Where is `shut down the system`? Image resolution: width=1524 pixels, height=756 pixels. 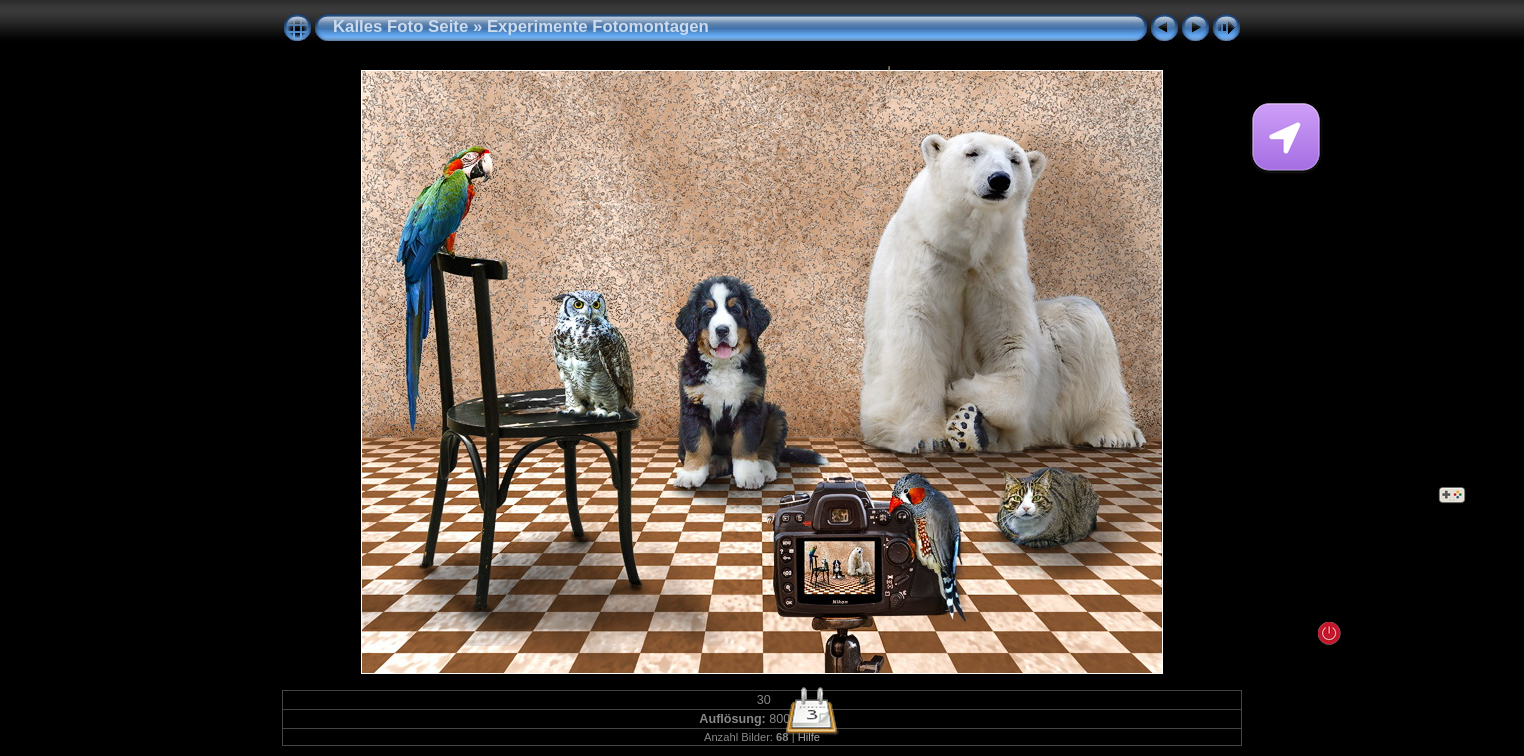 shut down the system is located at coordinates (1329, 633).